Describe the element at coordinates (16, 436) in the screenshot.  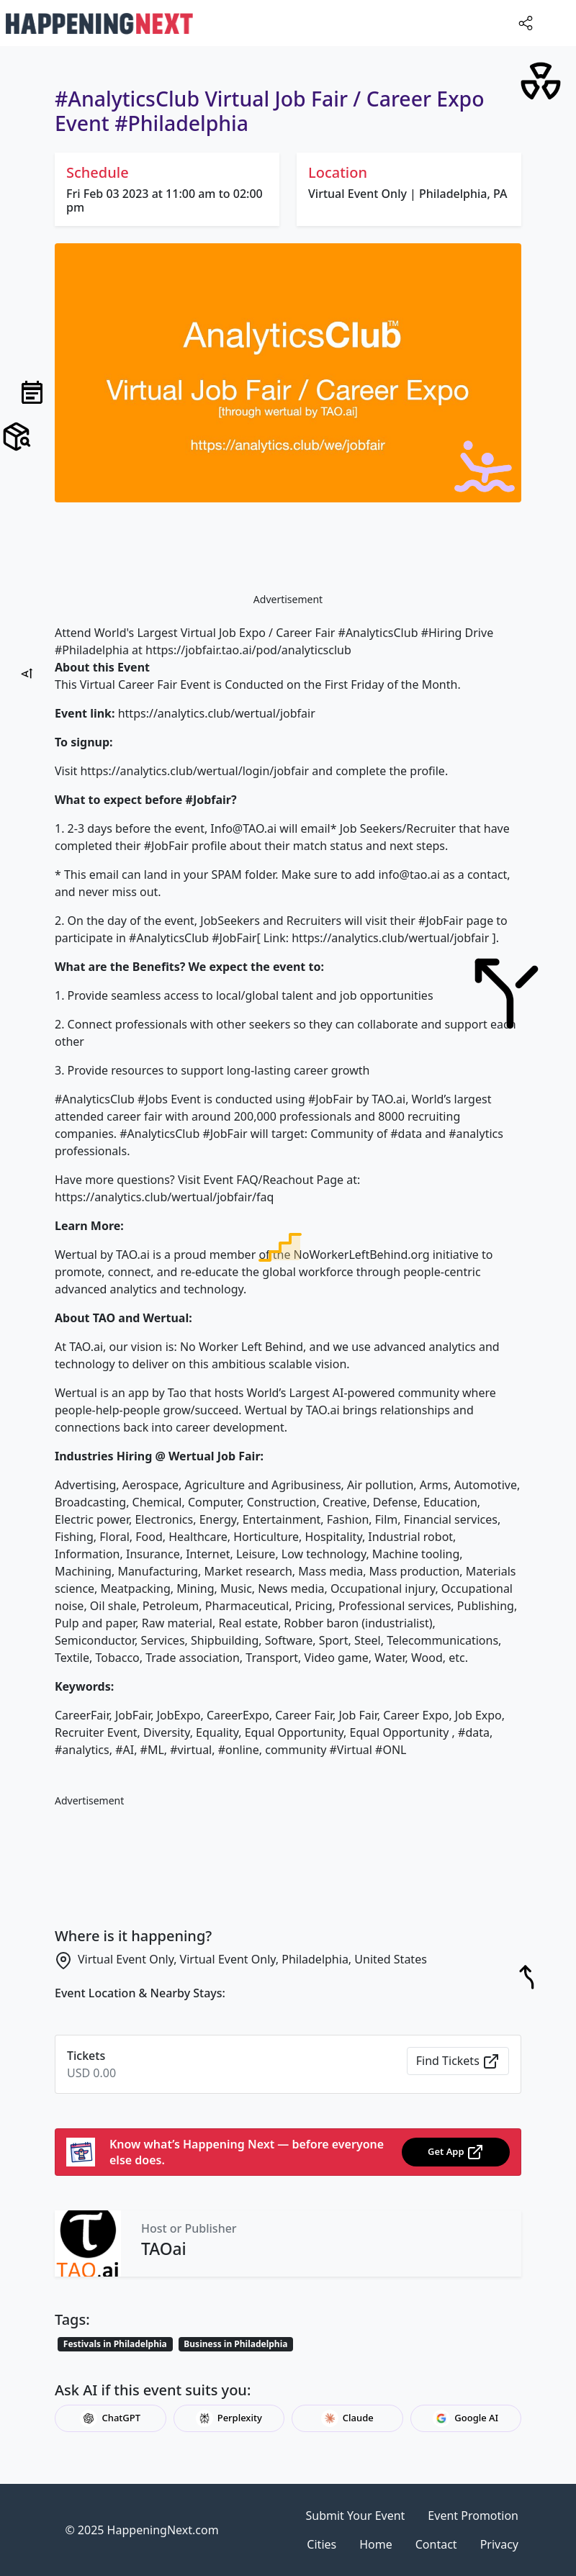
I see `search for a package or shipment` at that location.